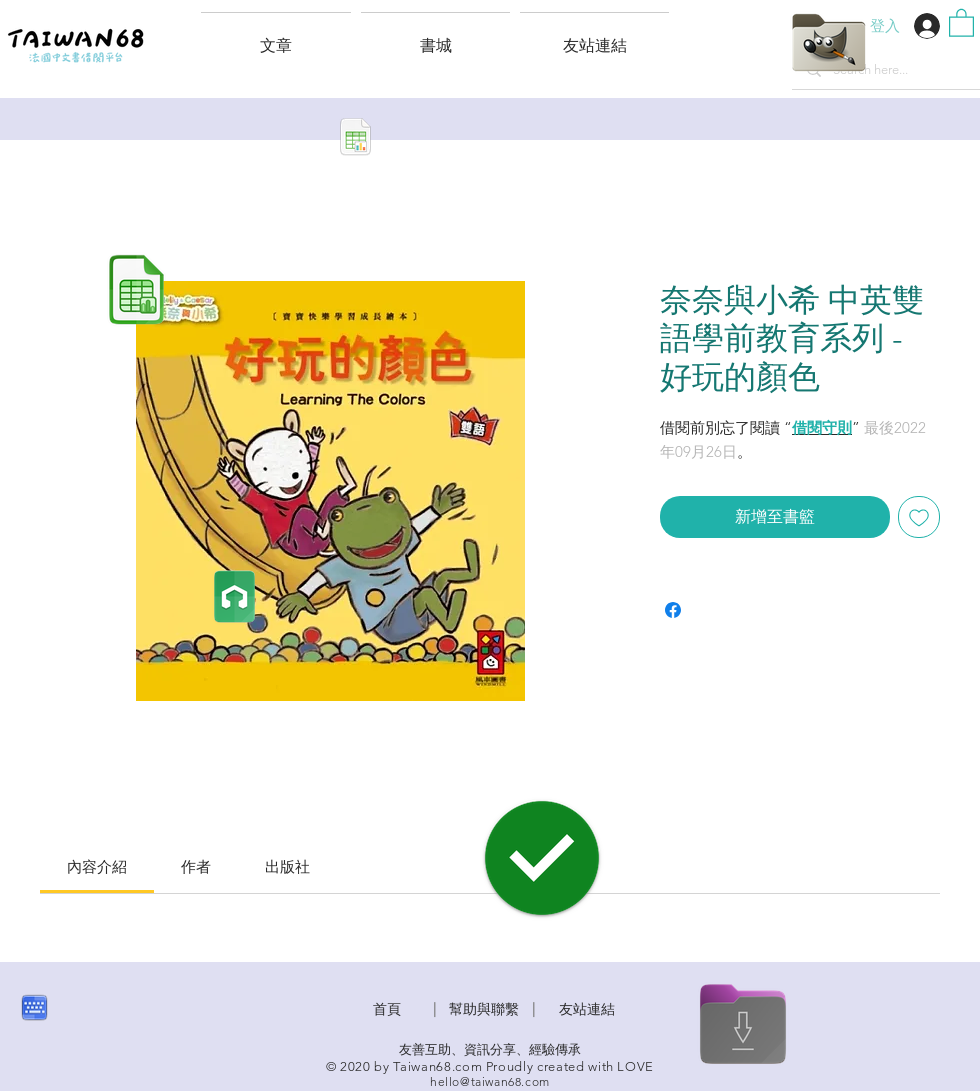 Image resolution: width=980 pixels, height=1091 pixels. Describe the element at coordinates (542, 858) in the screenshot. I see `confirm or approve an action` at that location.